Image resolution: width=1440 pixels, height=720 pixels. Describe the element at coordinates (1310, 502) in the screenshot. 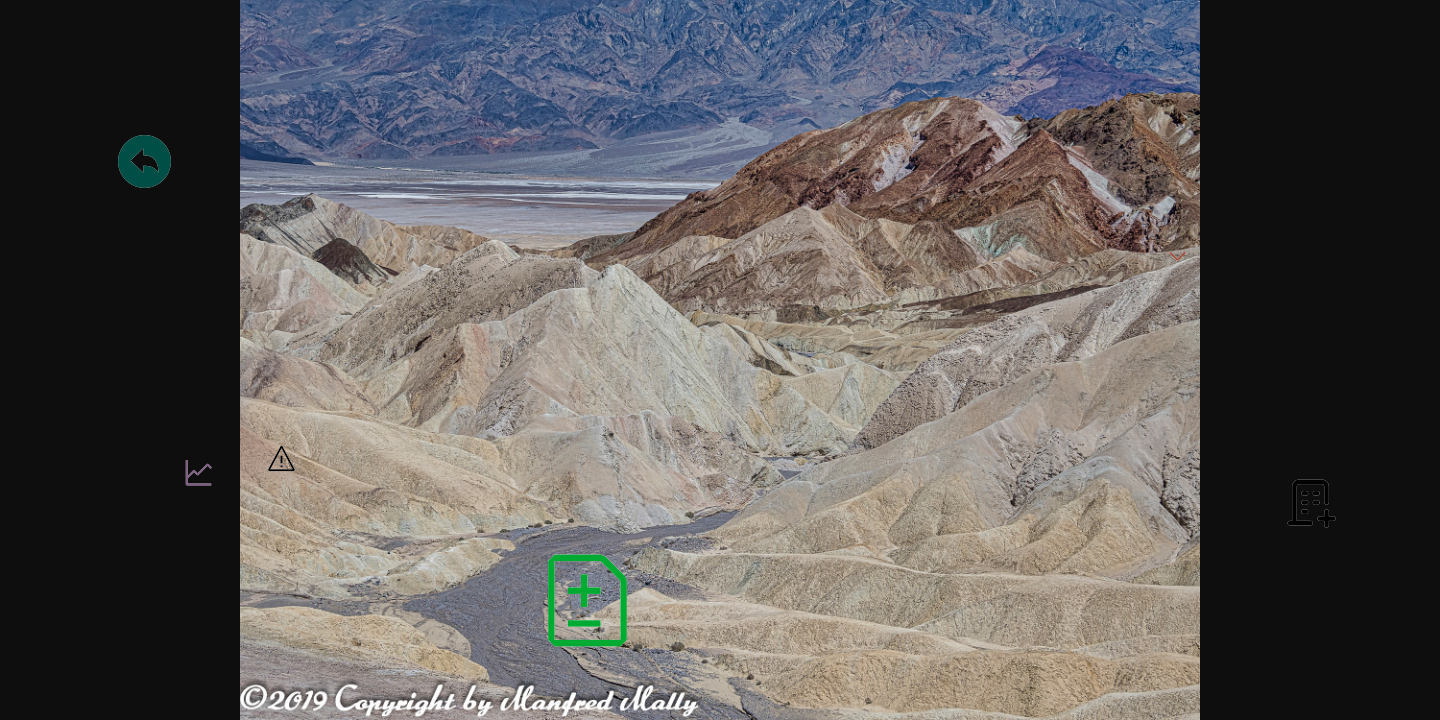

I see `add a new building or property` at that location.